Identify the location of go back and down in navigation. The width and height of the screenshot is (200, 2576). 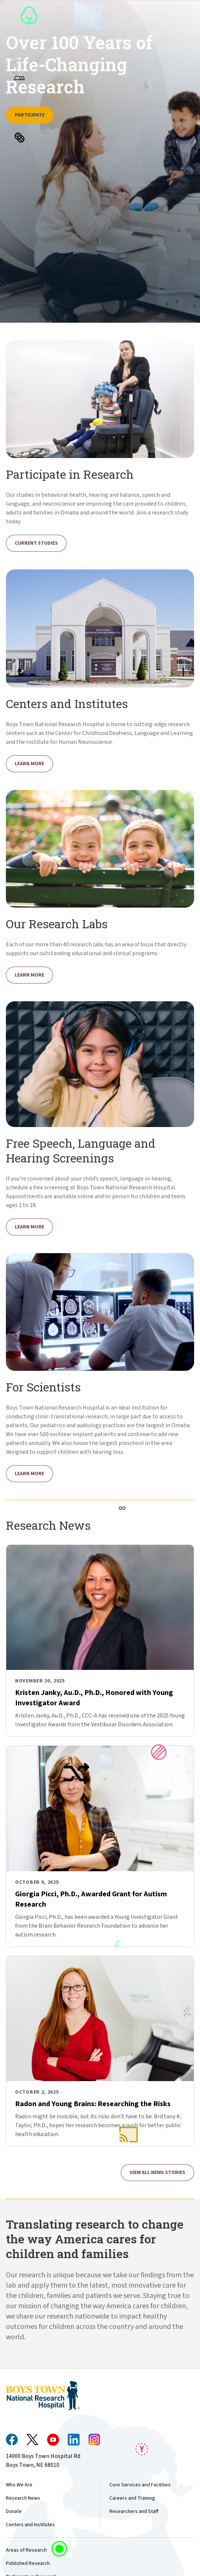
(117, 1944).